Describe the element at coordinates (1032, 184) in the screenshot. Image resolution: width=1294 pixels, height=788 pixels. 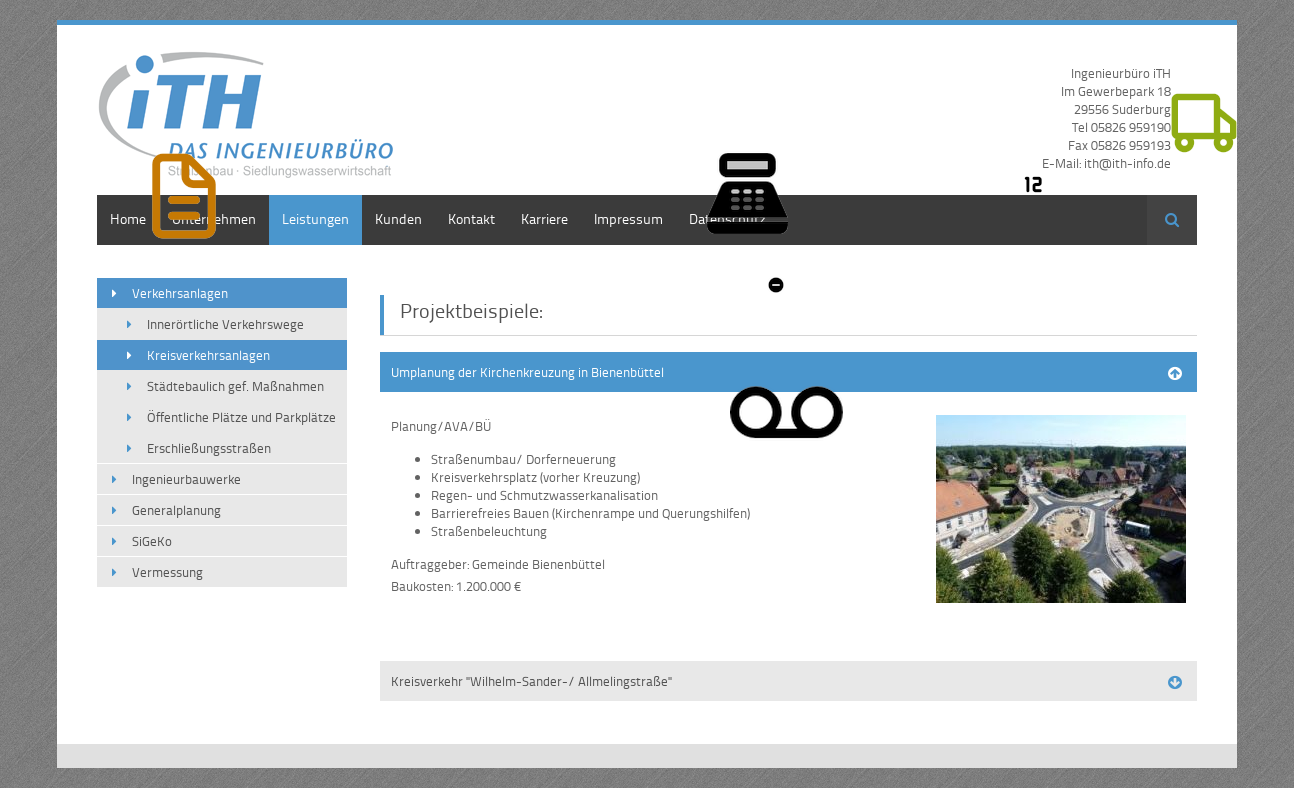
I see `indicates item count or quantity of 12` at that location.